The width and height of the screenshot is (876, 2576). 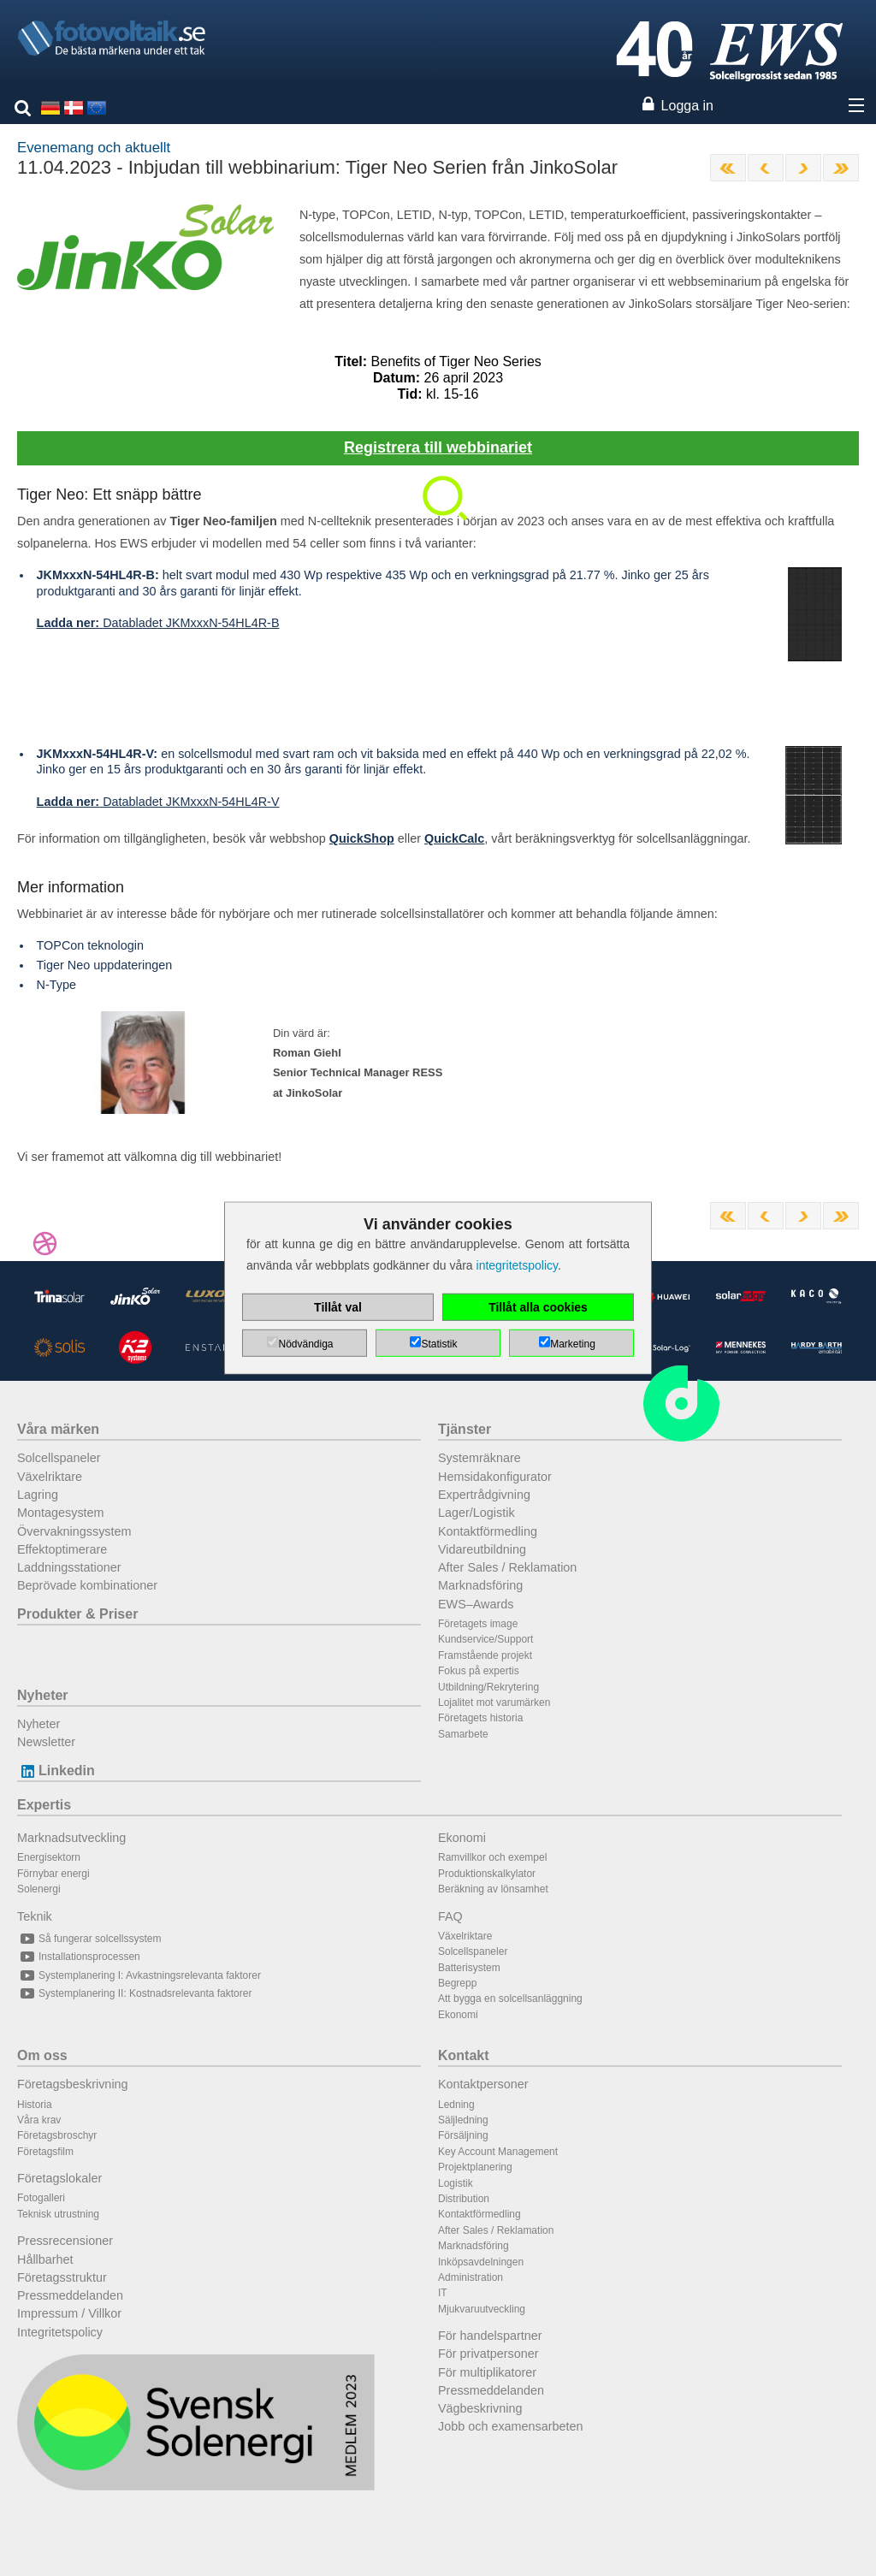 What do you see at coordinates (445, 498) in the screenshot?
I see `search for content or items` at bounding box center [445, 498].